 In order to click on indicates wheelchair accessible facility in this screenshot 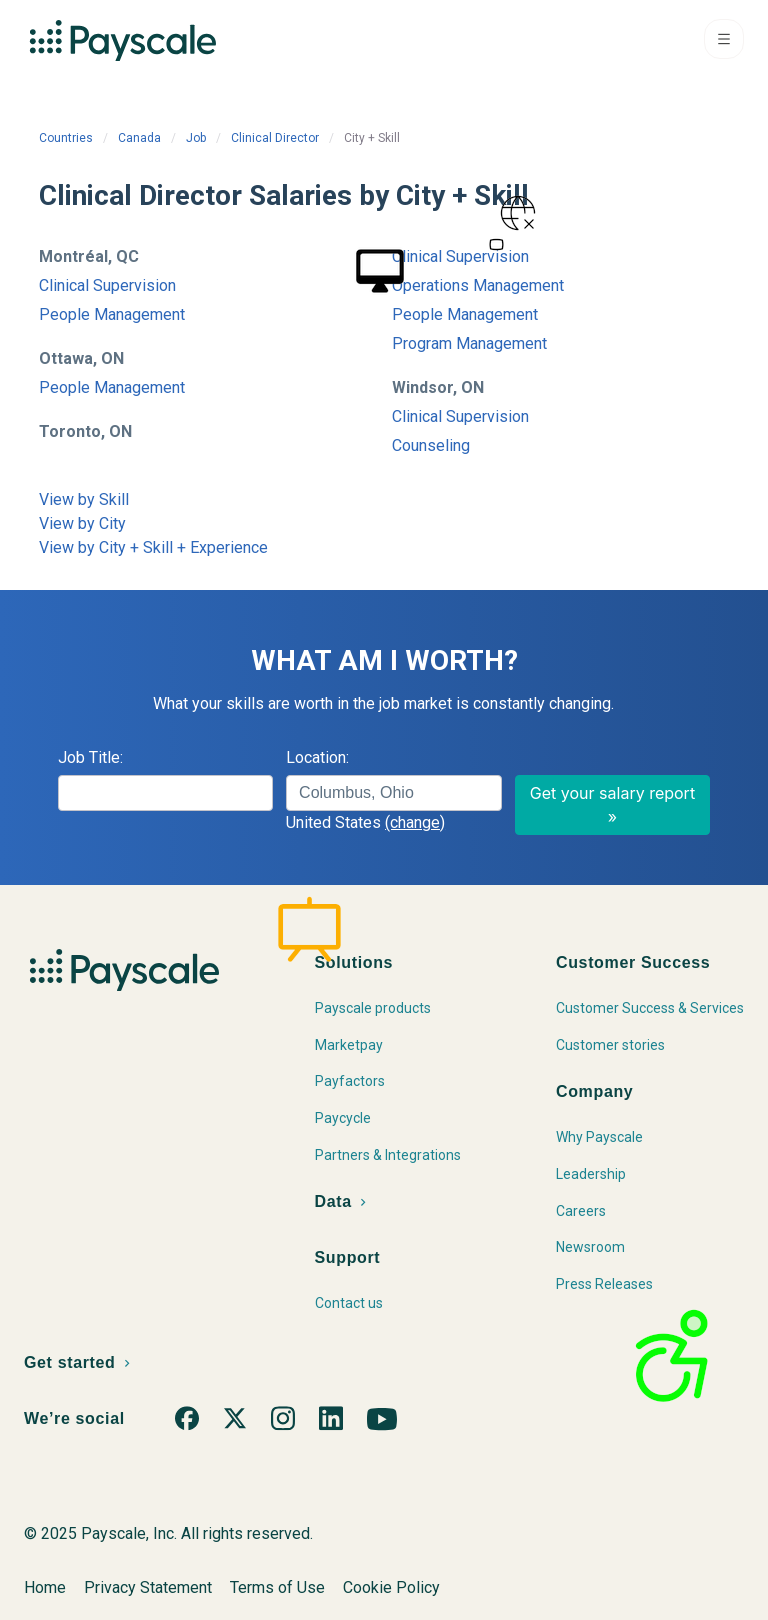, I will do `click(673, 1357)`.